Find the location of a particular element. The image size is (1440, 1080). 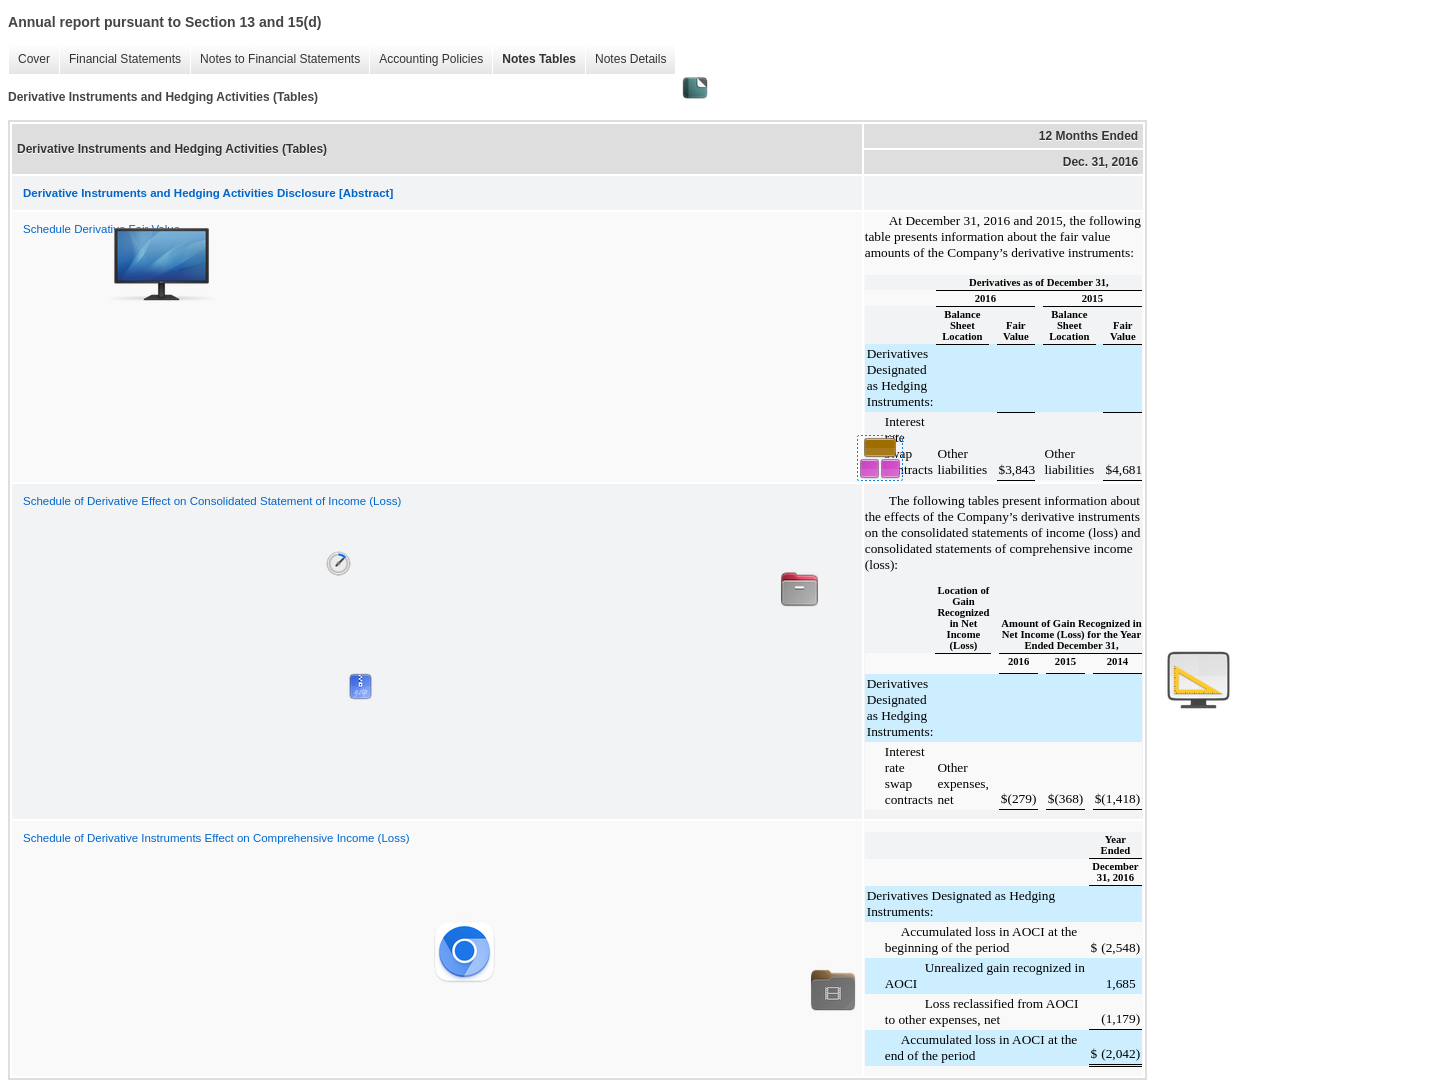

external display or monitor device is located at coordinates (161, 244).